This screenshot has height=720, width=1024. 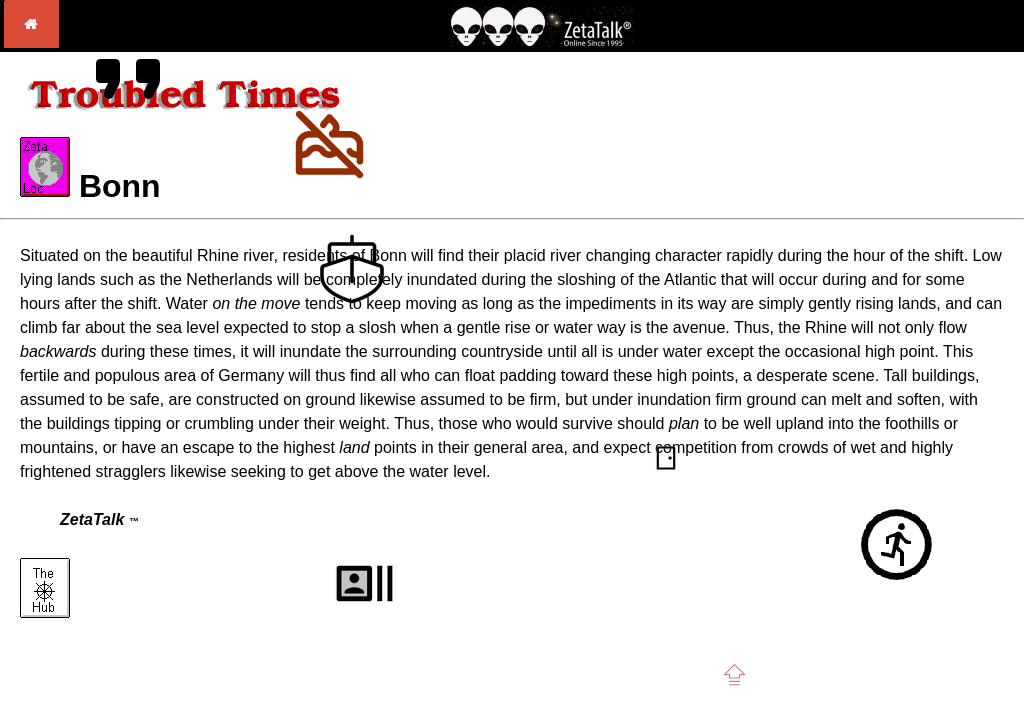 What do you see at coordinates (364, 583) in the screenshot?
I see `view recently contacted people` at bounding box center [364, 583].